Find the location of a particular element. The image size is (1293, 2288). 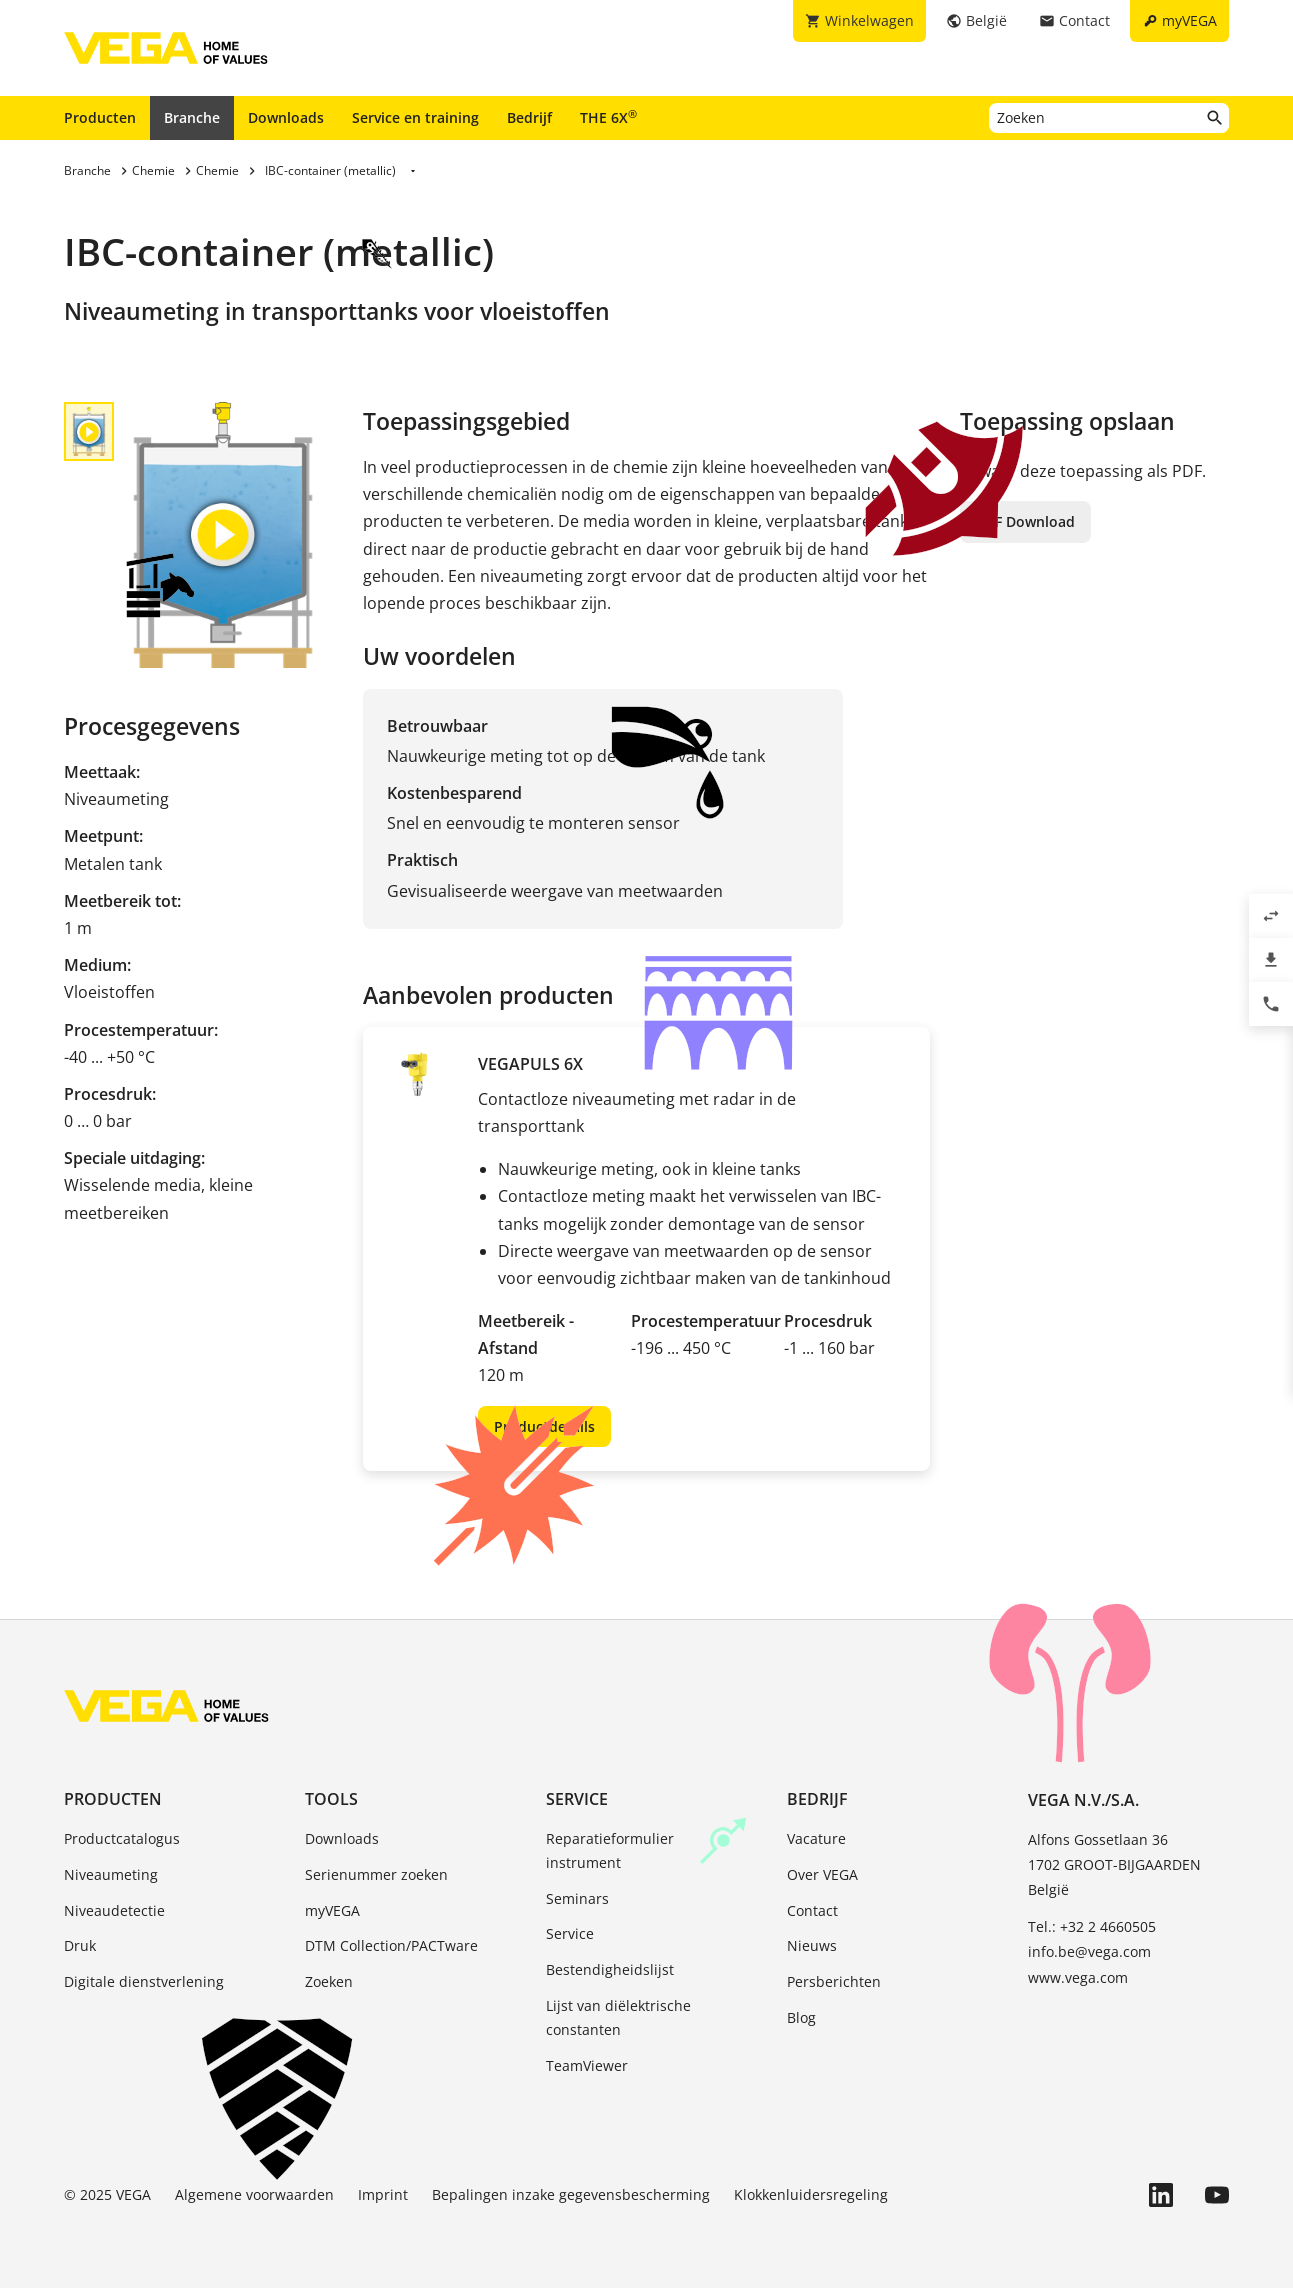

equip or view layered armor sets is located at coordinates (276, 2098).